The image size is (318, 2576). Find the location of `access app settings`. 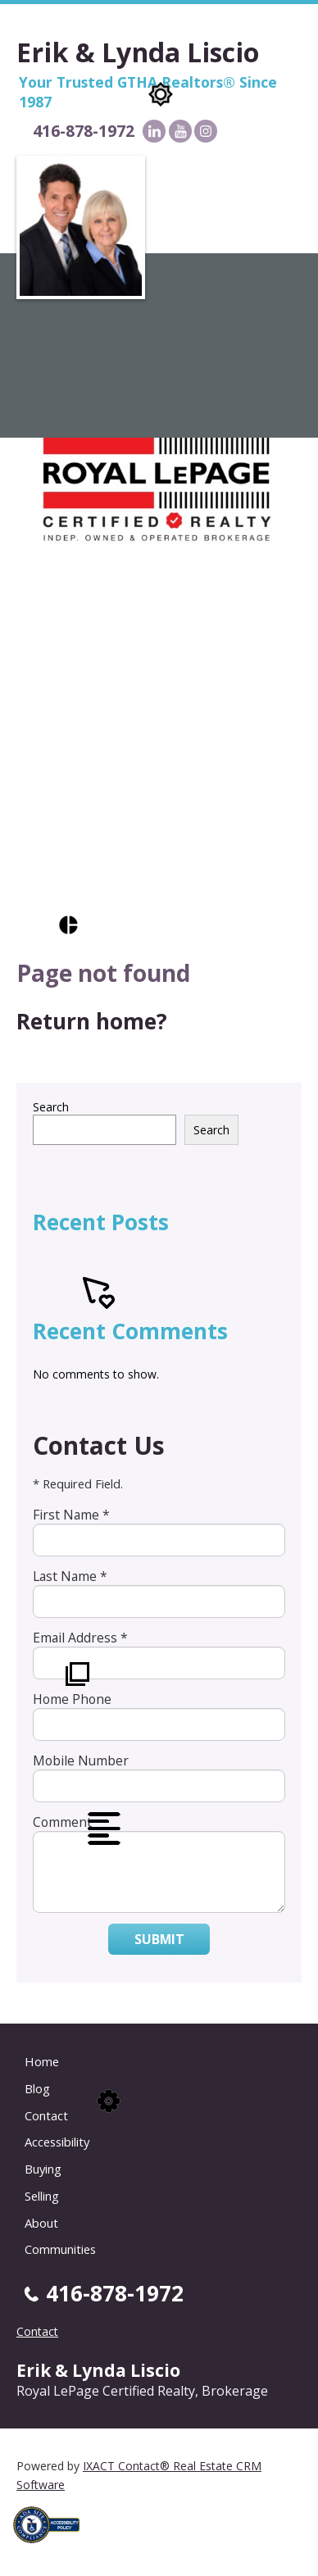

access app settings is located at coordinates (108, 2101).